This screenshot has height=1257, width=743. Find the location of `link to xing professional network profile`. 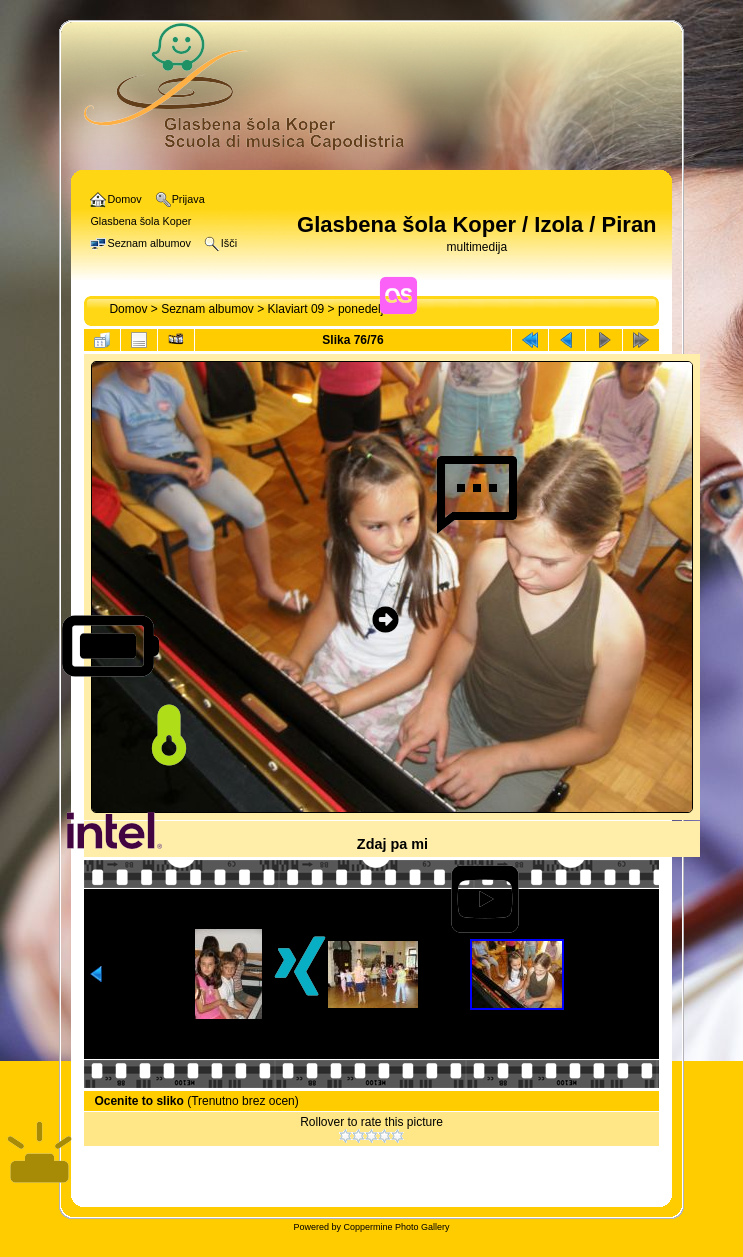

link to xing professional network profile is located at coordinates (300, 966).